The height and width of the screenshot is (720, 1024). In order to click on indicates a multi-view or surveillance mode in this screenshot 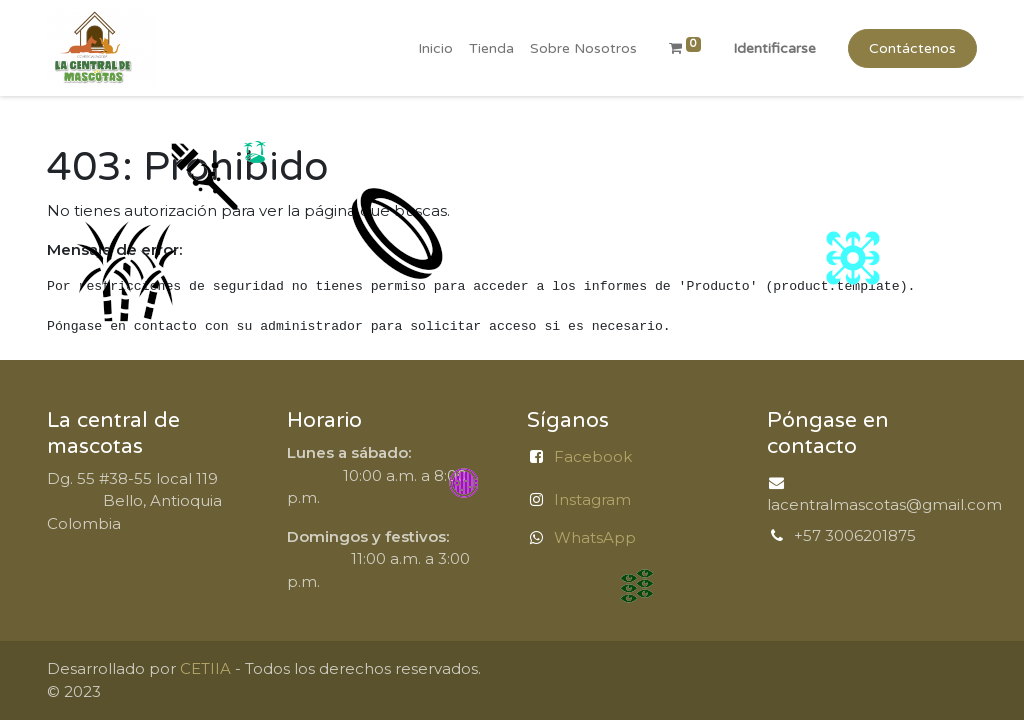, I will do `click(637, 586)`.